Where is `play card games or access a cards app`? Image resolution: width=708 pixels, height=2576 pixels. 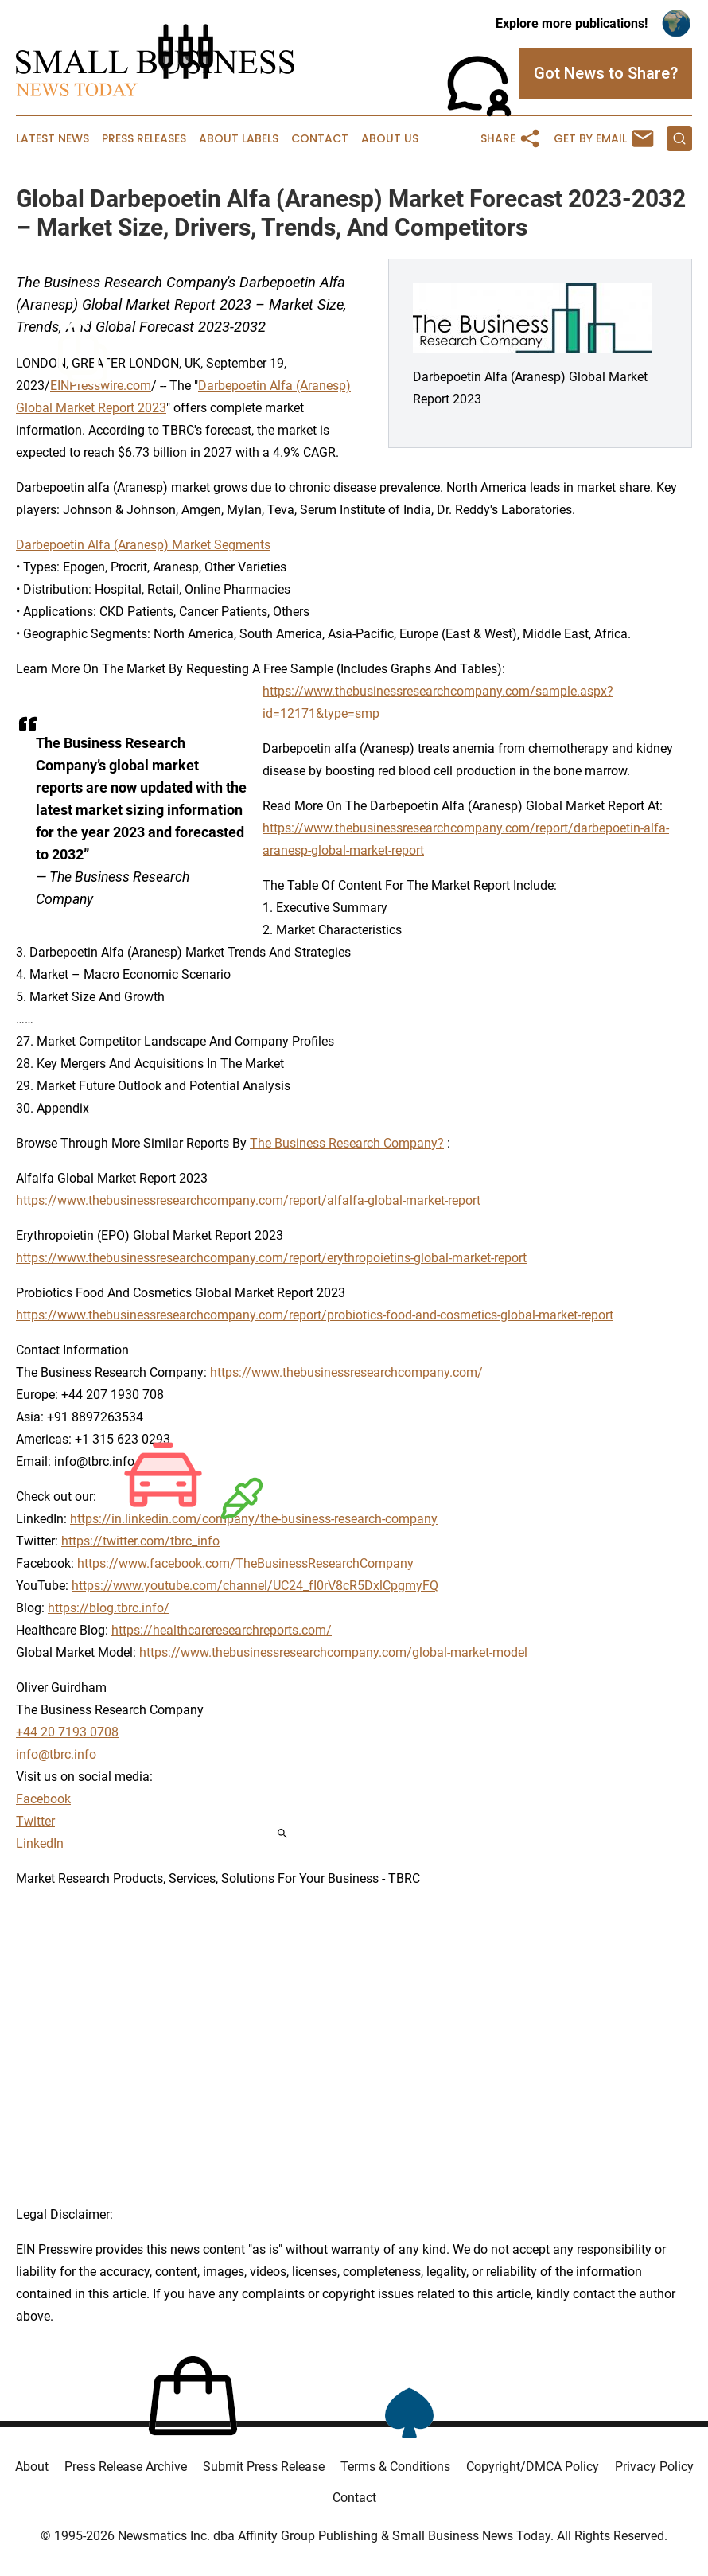 play card games or access a cards app is located at coordinates (409, 2414).